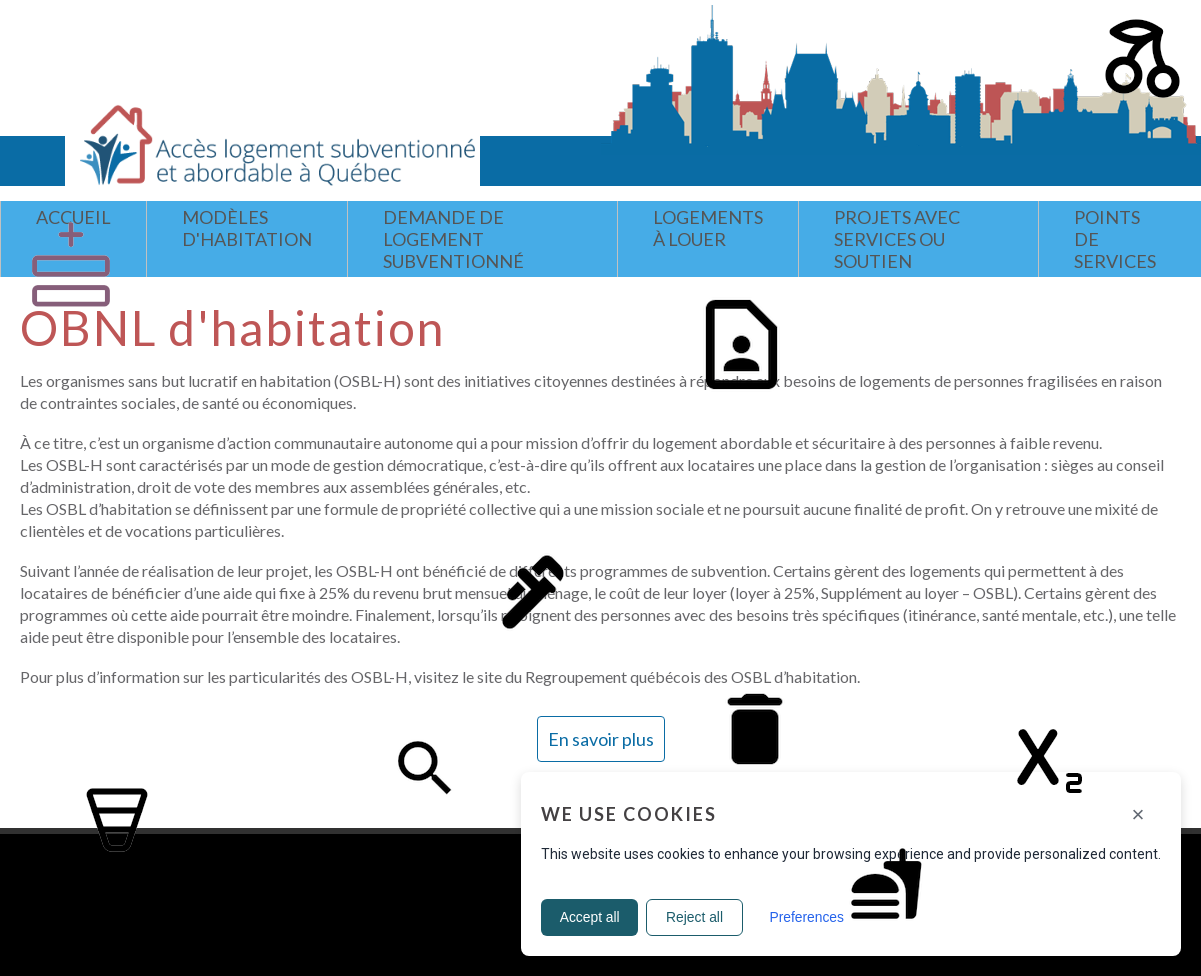  What do you see at coordinates (886, 883) in the screenshot?
I see `find nearby fast food restaurants` at bounding box center [886, 883].